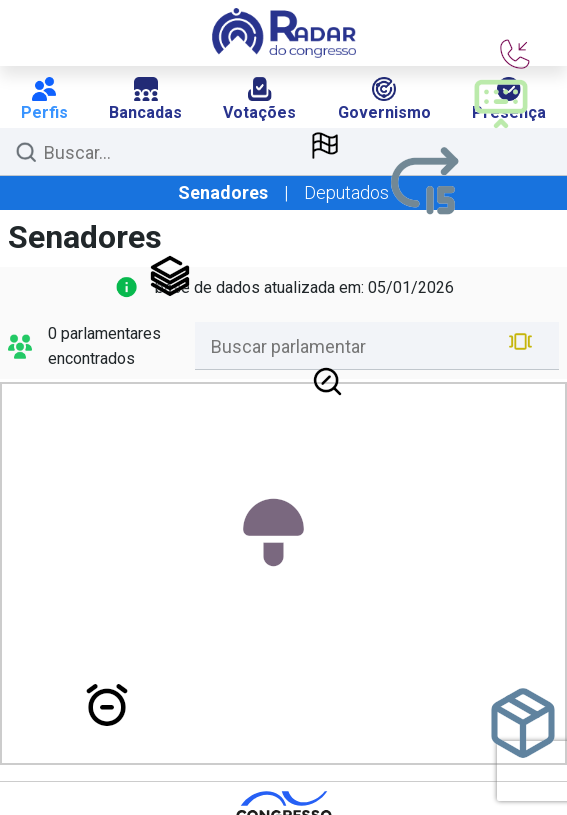 The width and height of the screenshot is (567, 815). Describe the element at coordinates (273, 532) in the screenshot. I see `browse or access food/ingredient categories` at that location.